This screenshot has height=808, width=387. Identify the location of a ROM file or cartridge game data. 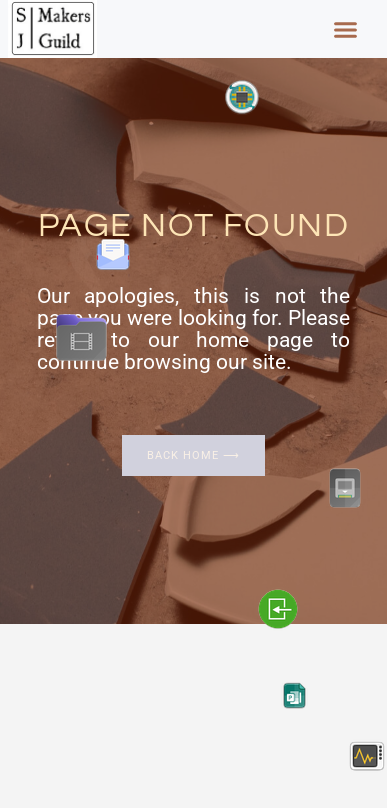
(345, 488).